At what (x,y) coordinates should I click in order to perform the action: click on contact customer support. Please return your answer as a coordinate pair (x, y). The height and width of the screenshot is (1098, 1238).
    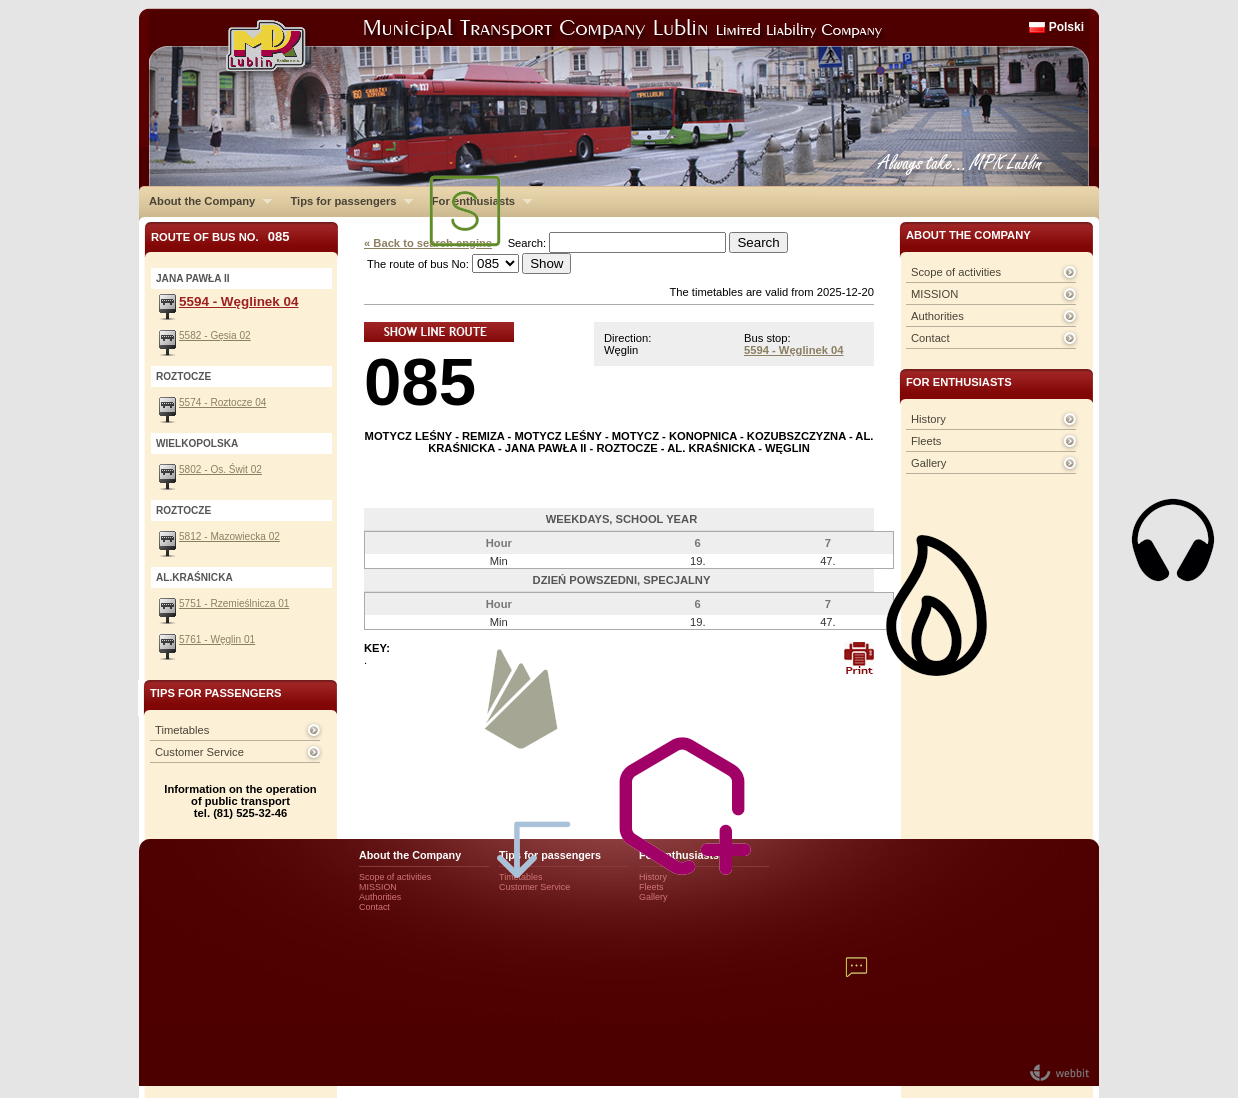
    Looking at the image, I should click on (1173, 540).